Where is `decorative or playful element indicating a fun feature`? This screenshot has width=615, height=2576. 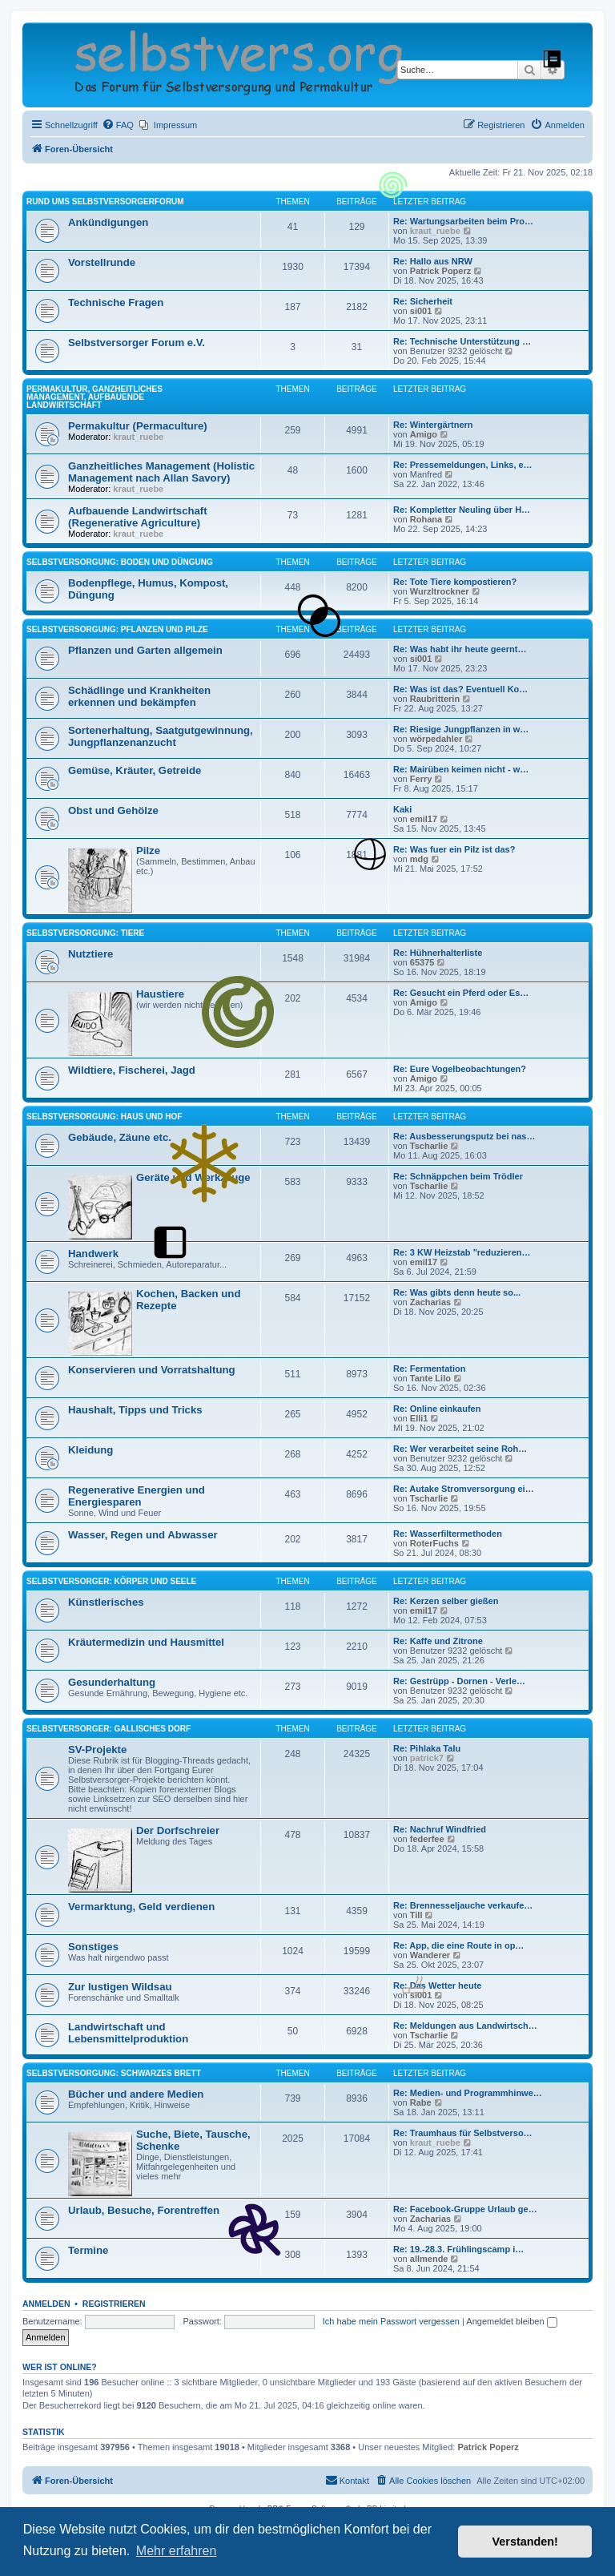
decorative or playful element indicating a fun feature is located at coordinates (255, 2231).